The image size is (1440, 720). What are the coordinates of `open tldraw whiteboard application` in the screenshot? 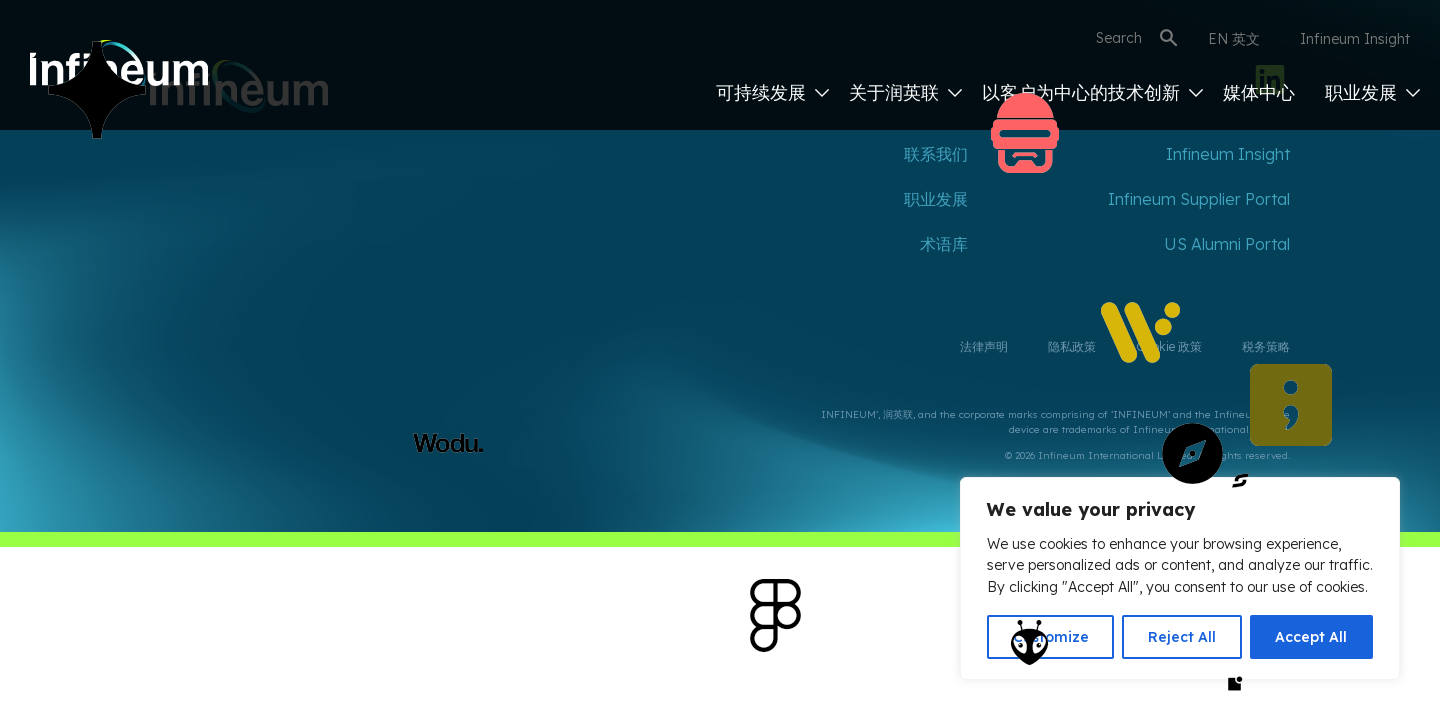 It's located at (1291, 405).